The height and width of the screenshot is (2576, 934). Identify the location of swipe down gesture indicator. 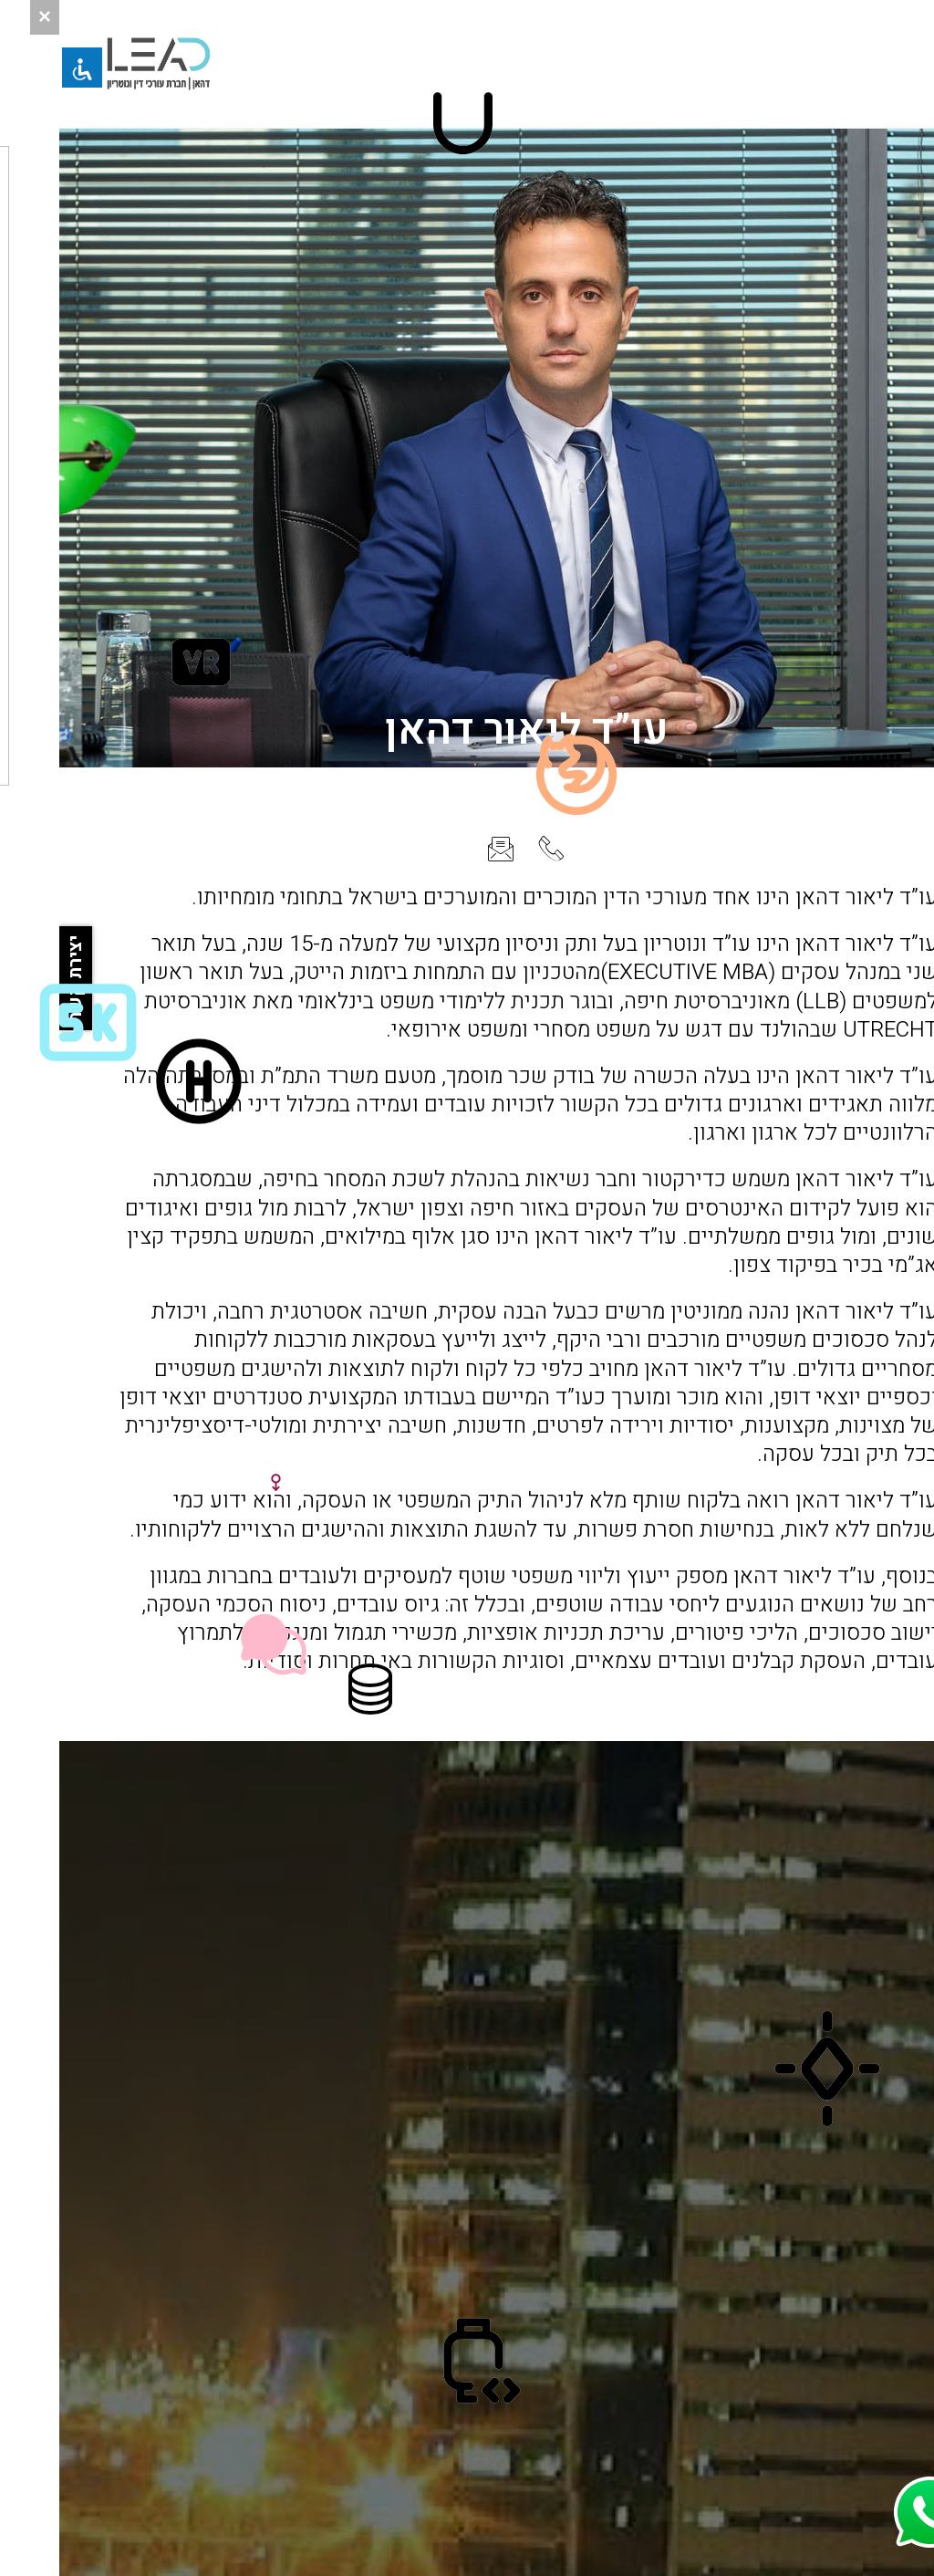
(275, 1482).